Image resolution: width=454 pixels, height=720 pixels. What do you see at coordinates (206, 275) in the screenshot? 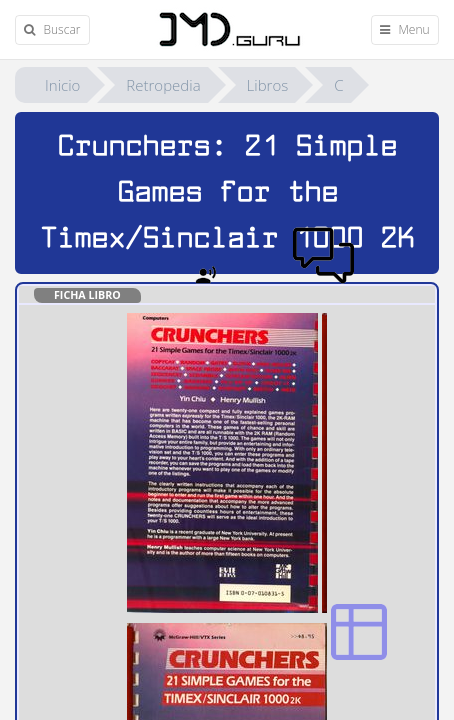
I see `activate voice recording or speech input` at bounding box center [206, 275].